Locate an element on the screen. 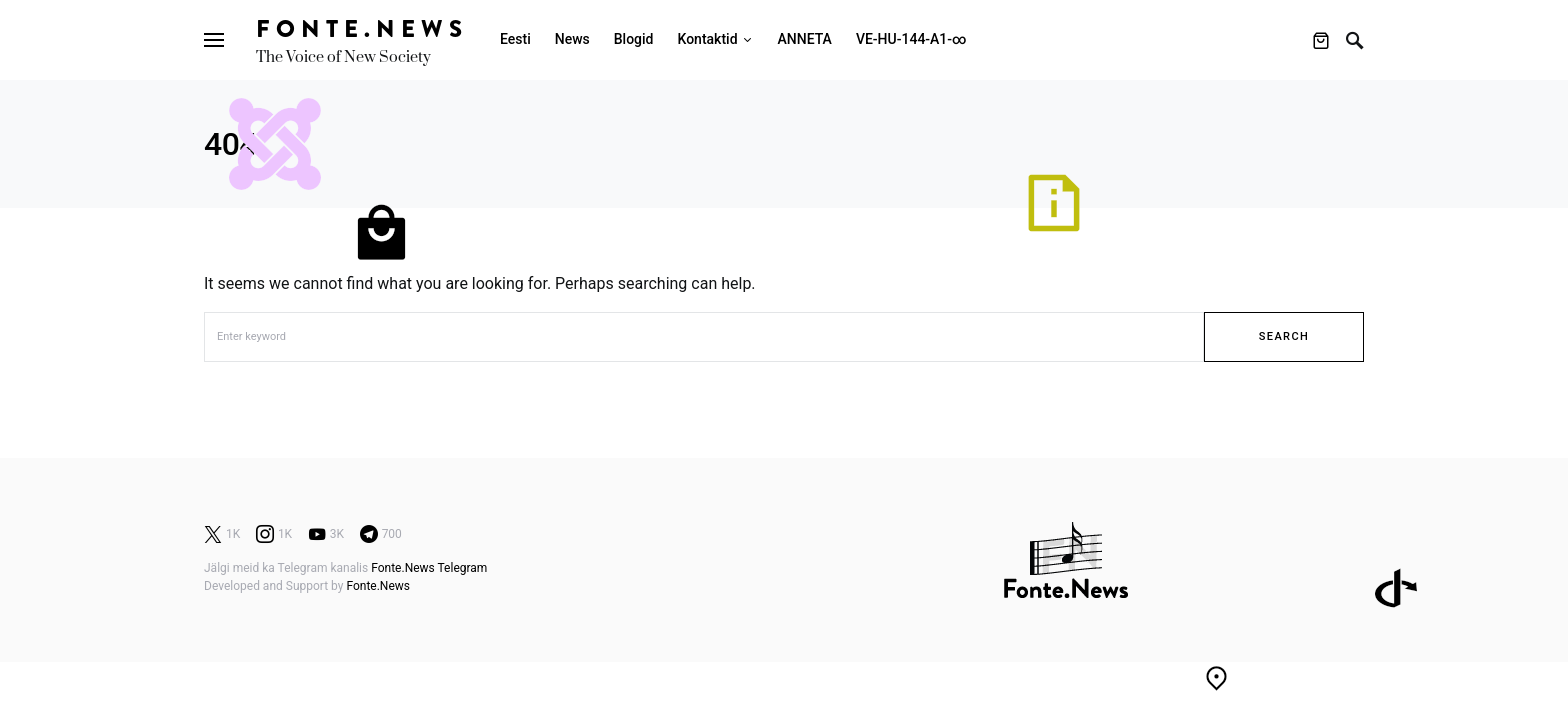 This screenshot has height=720, width=1568. Joomla content management system logo is located at coordinates (275, 144).